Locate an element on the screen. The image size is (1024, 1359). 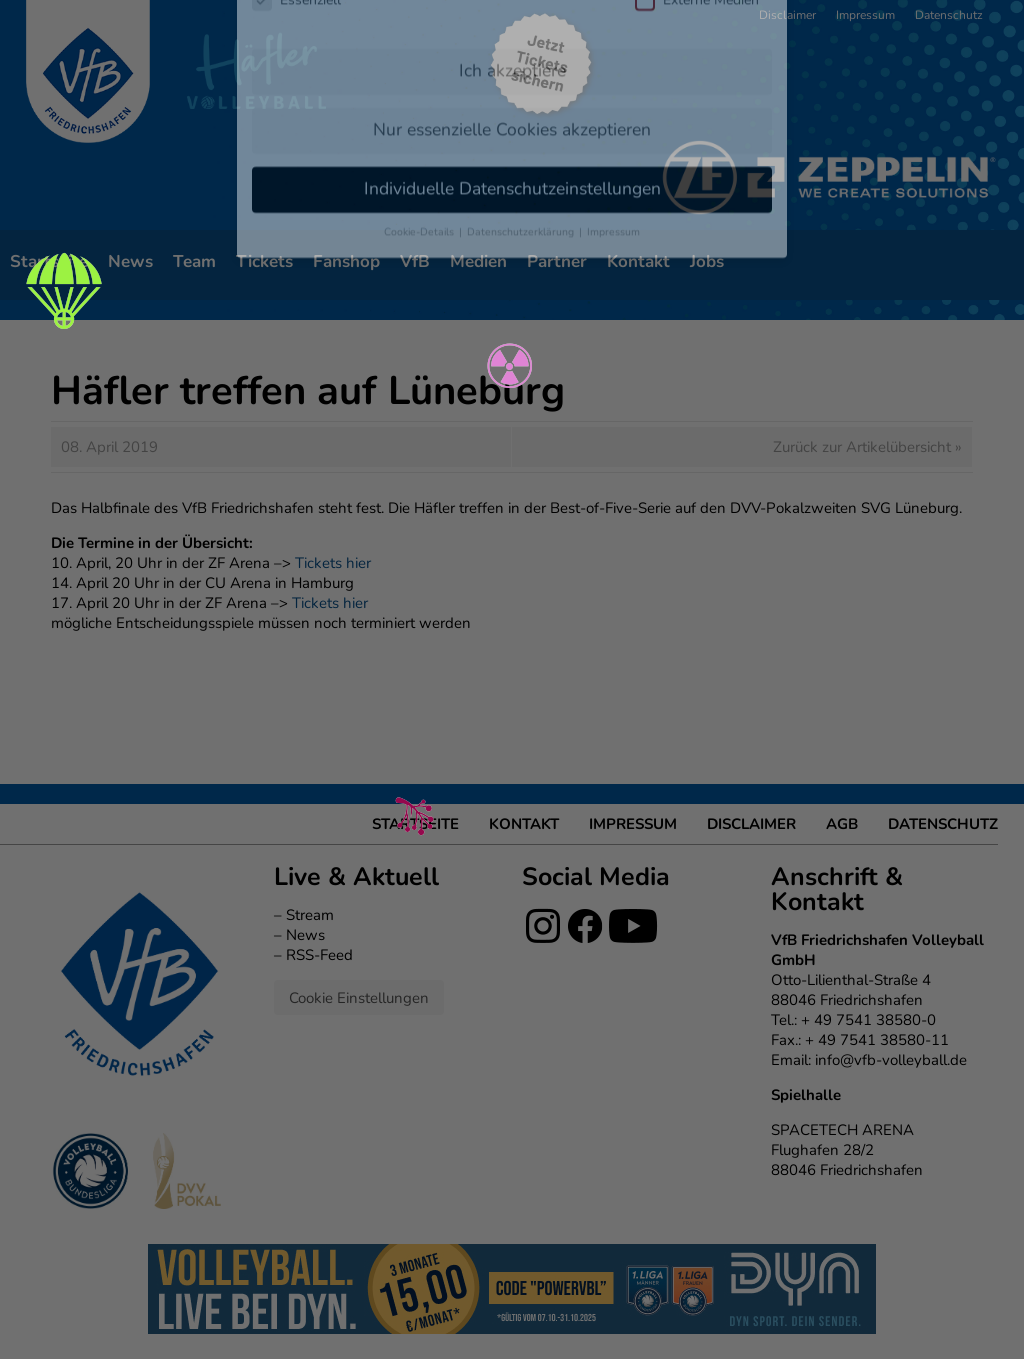
indicates radioactive or hazardous material warning is located at coordinates (510, 366).